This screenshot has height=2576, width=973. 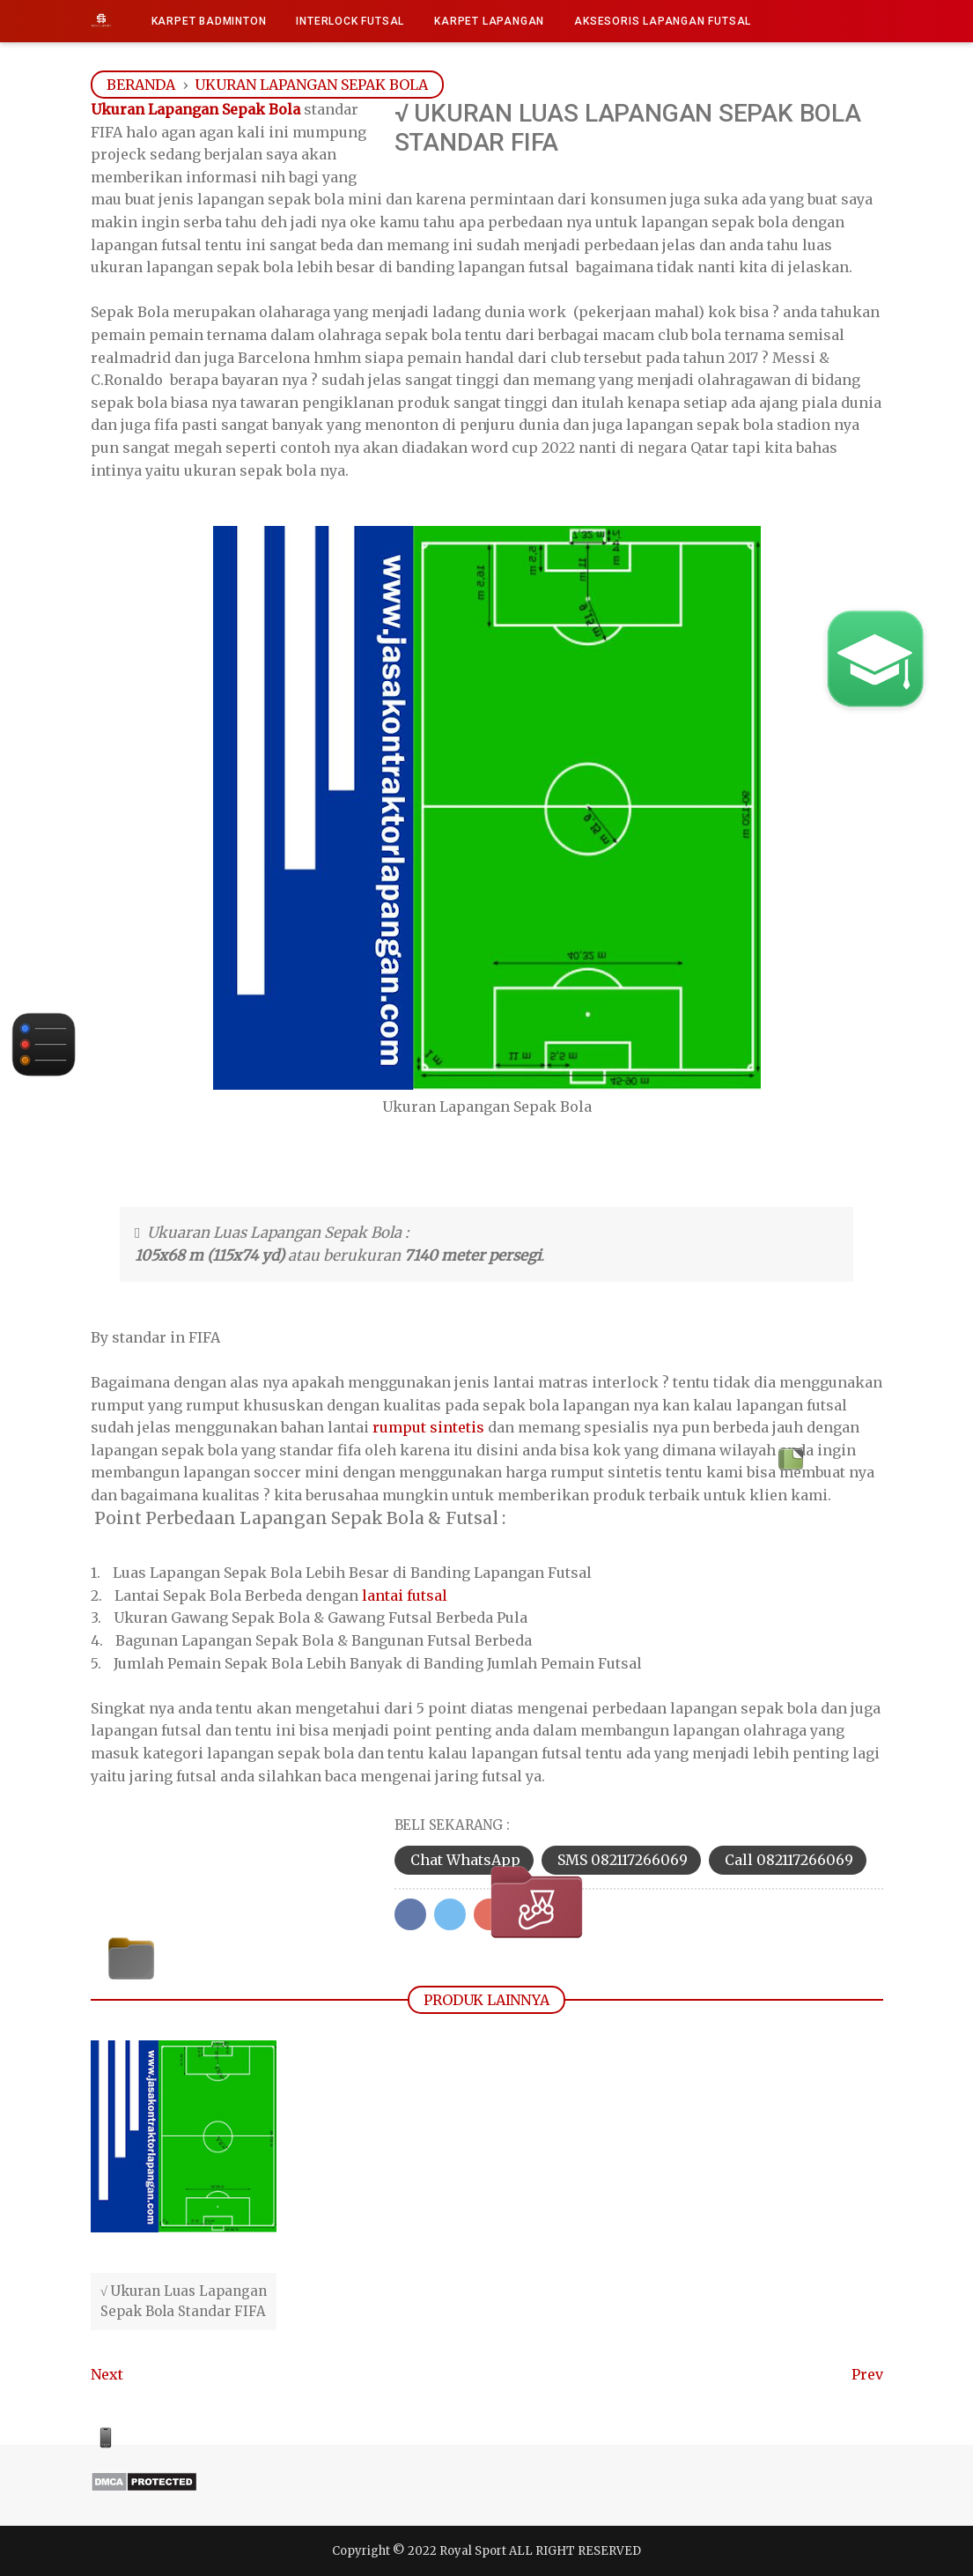 I want to click on open a folder to view its contents, so click(x=131, y=1958).